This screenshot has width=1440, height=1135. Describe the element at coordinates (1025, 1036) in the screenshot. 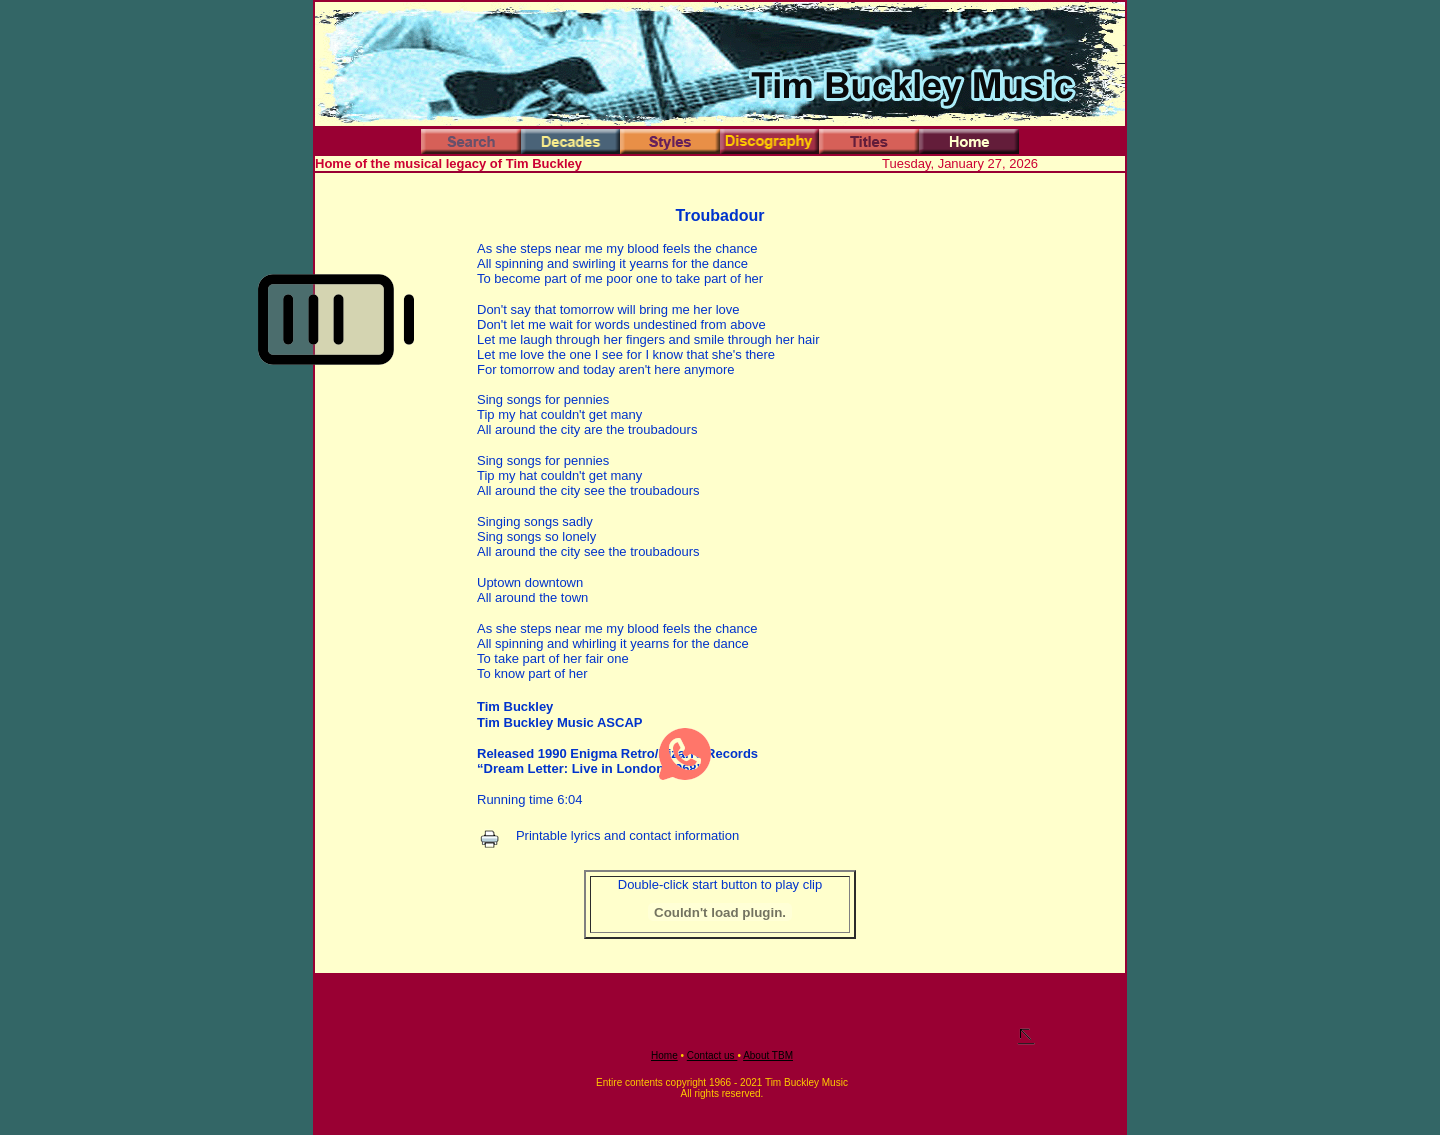

I see `navigate to the top-left or beginning of content` at that location.